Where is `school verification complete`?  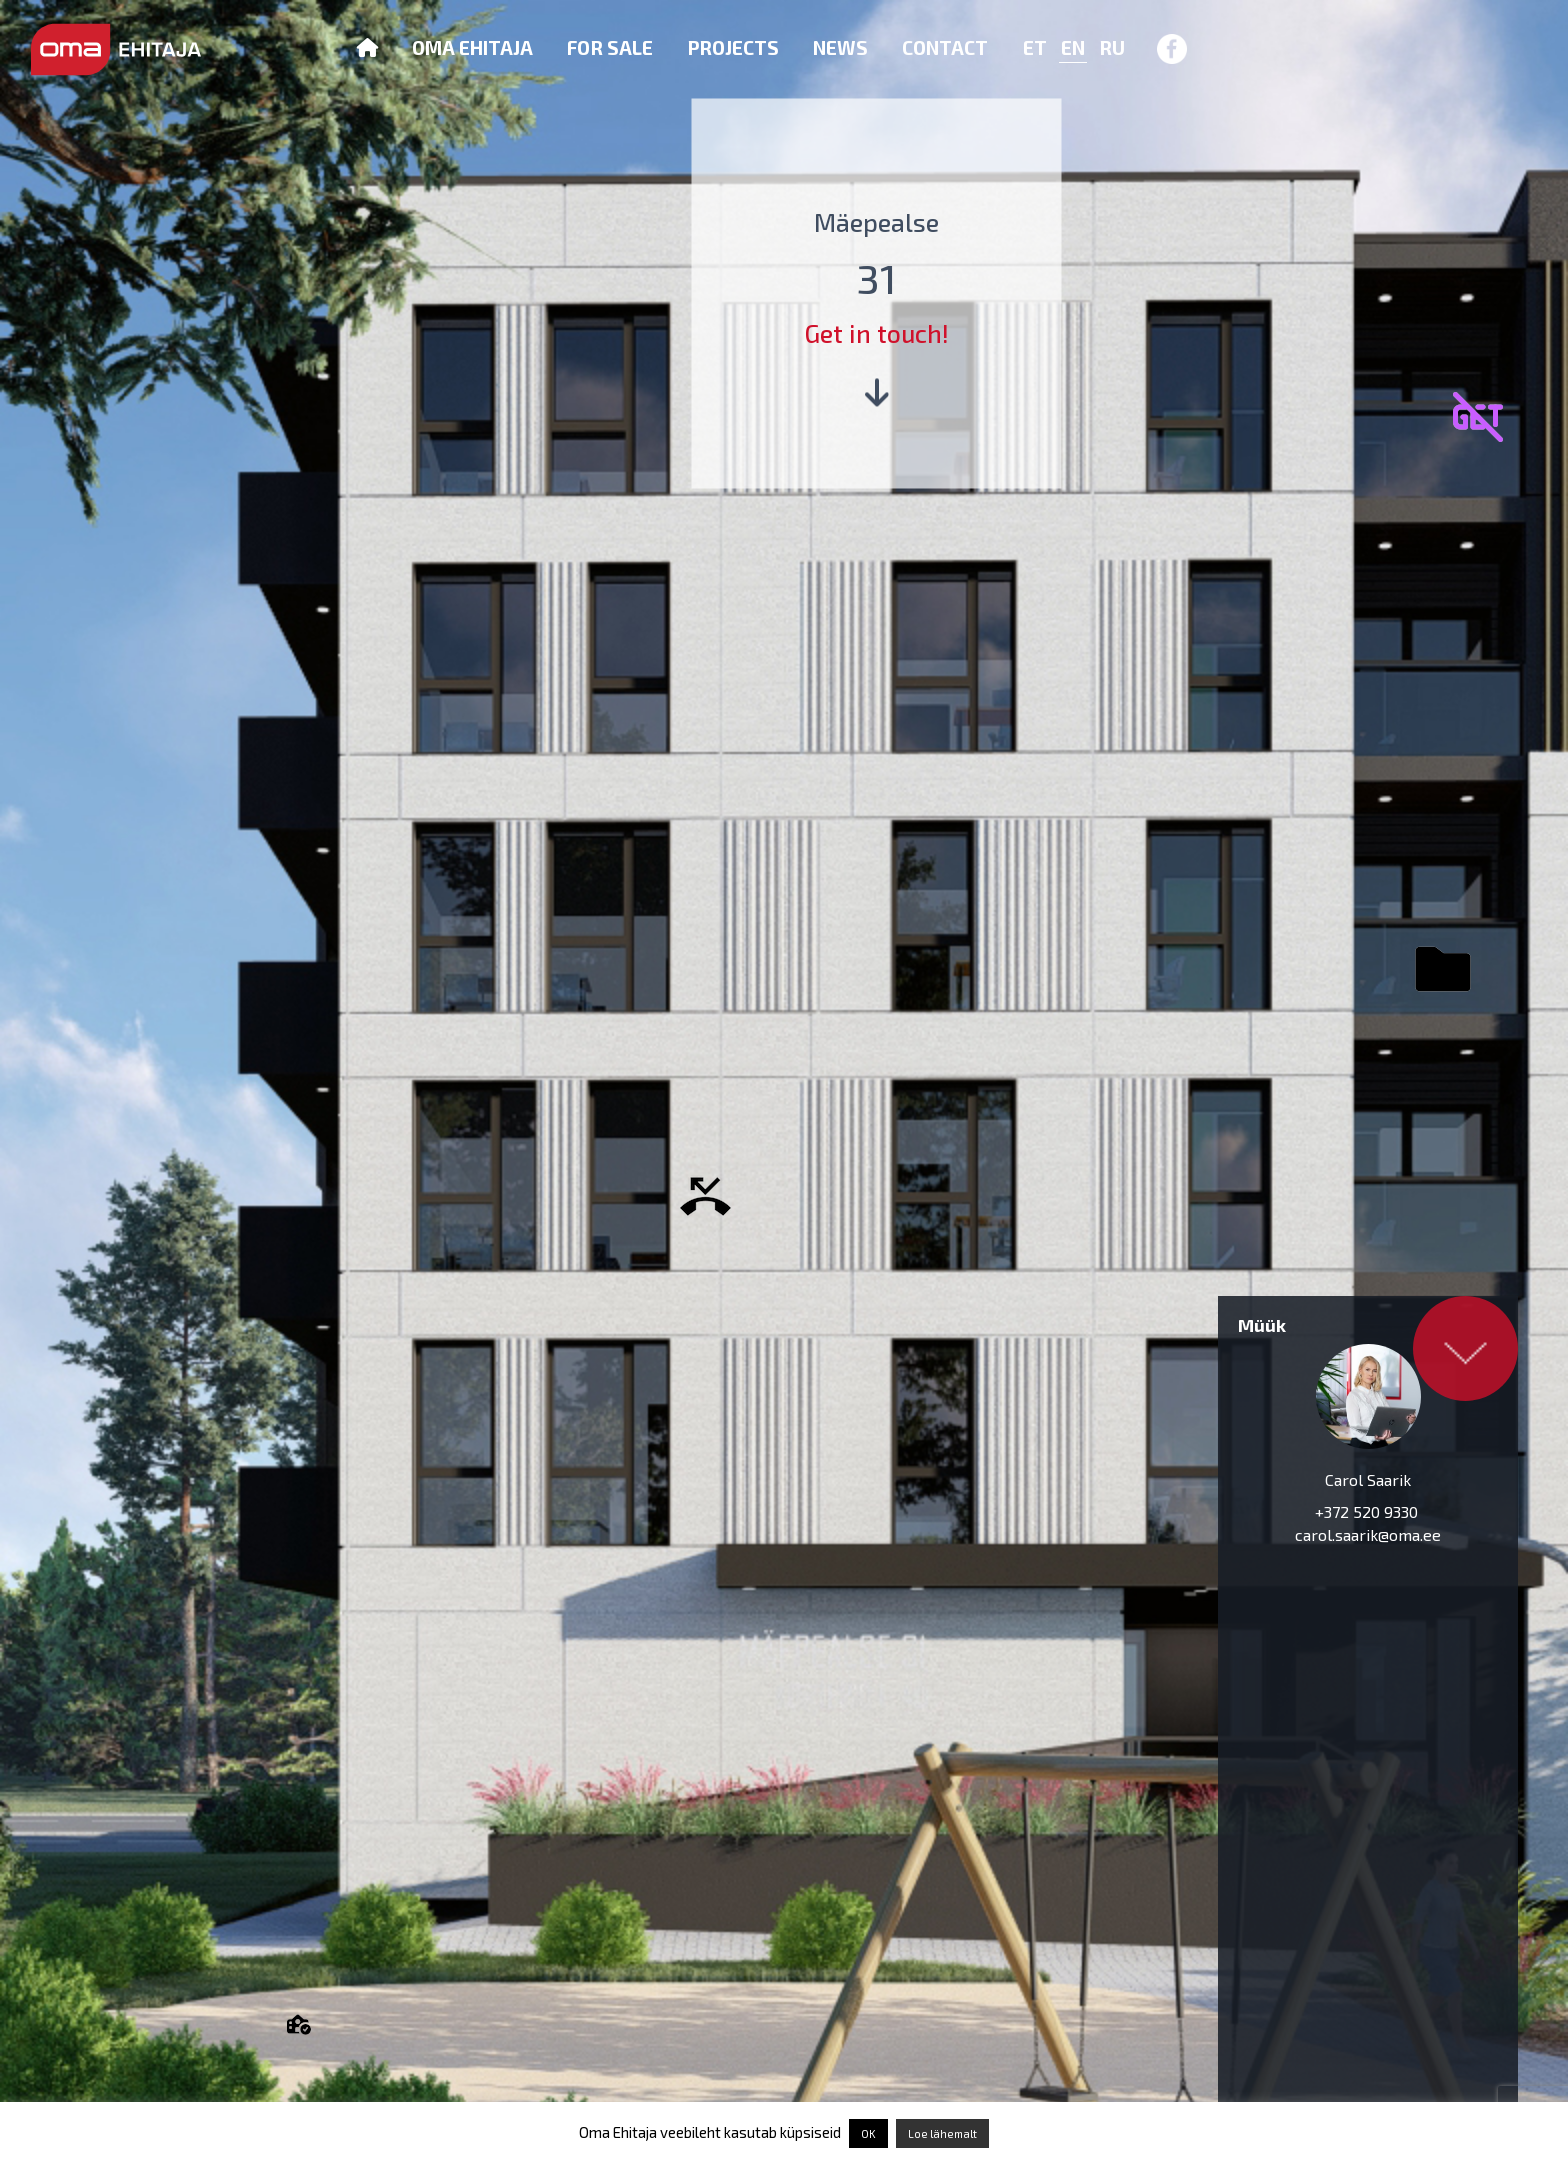
school verification complete is located at coordinates (299, 2024).